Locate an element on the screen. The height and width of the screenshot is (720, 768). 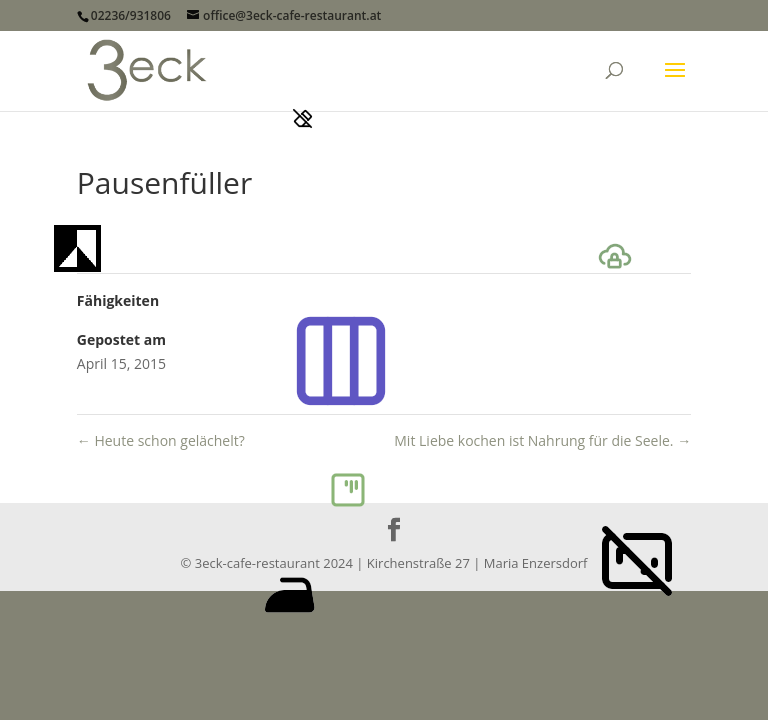
disable aspect ratio lock is located at coordinates (637, 561).